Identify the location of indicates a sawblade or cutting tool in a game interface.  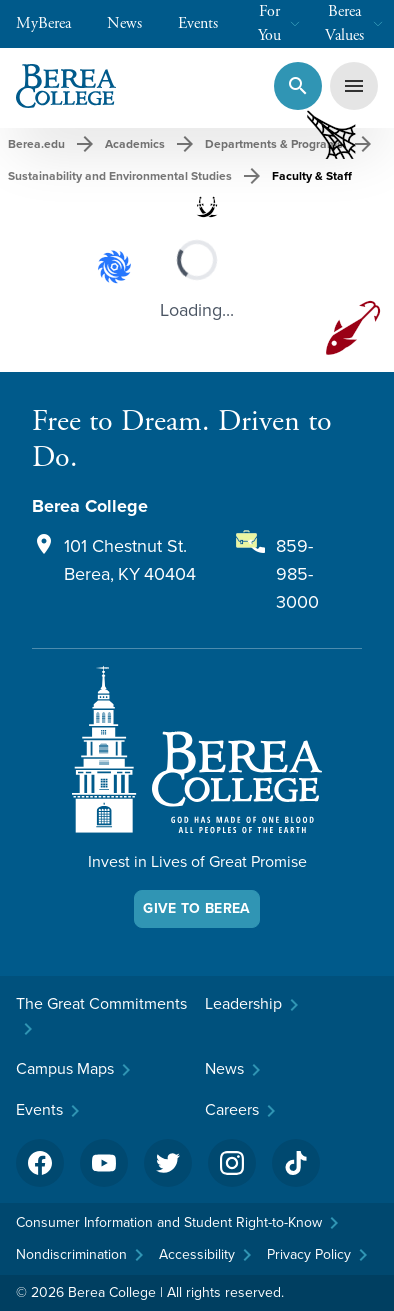
(114, 266).